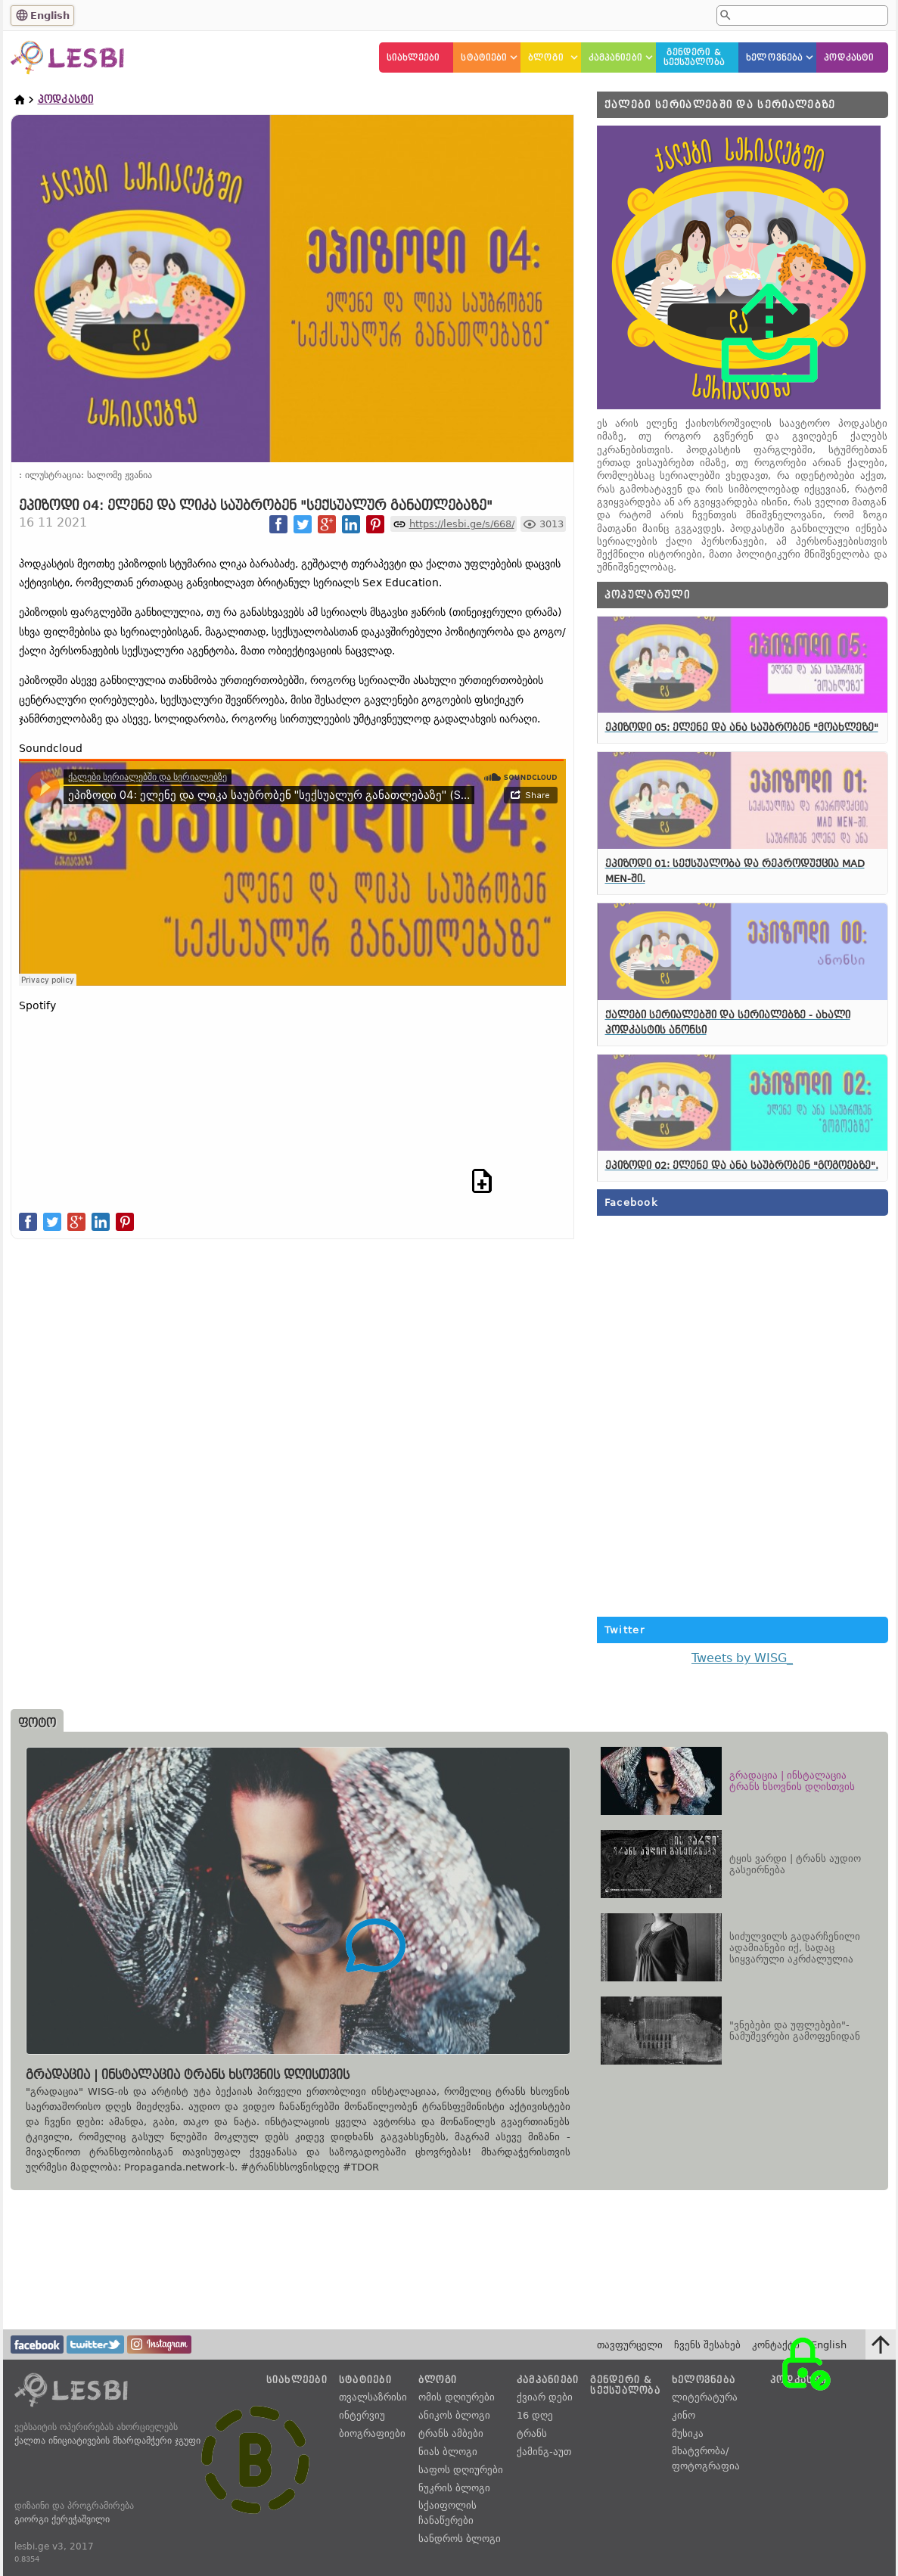 The width and height of the screenshot is (898, 2576). Describe the element at coordinates (375, 1945) in the screenshot. I see `open messaging or chat` at that location.